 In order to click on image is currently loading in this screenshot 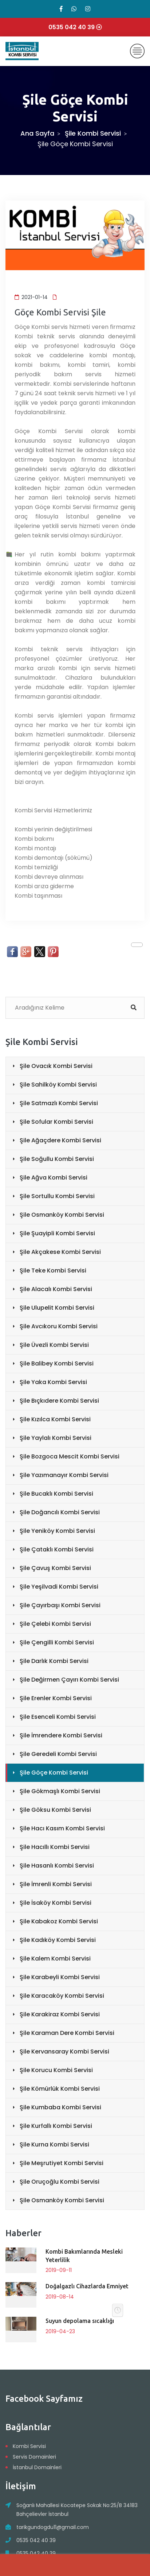, I will do `click(118, 2310)`.